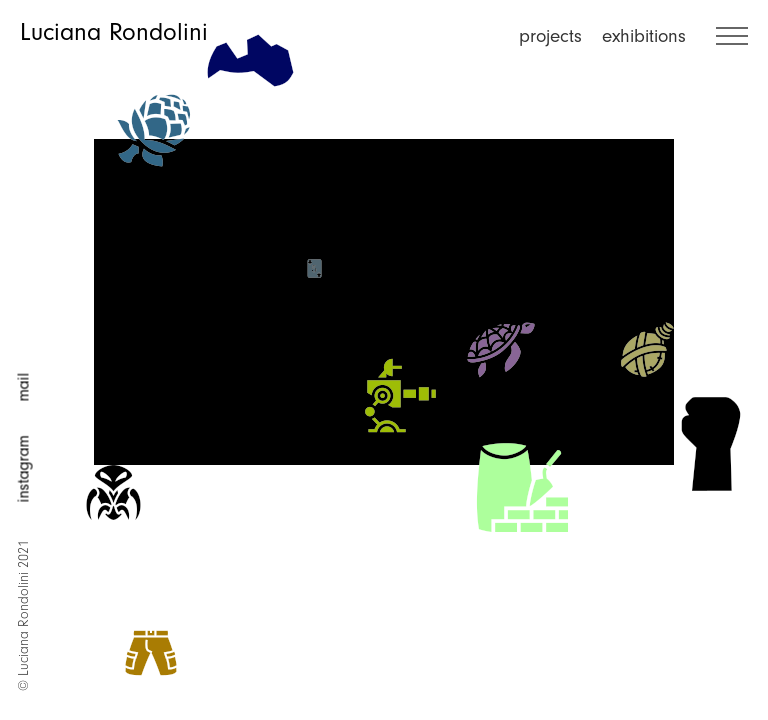  I want to click on indicates marine wildlife or ocean conservation content, so click(501, 350).